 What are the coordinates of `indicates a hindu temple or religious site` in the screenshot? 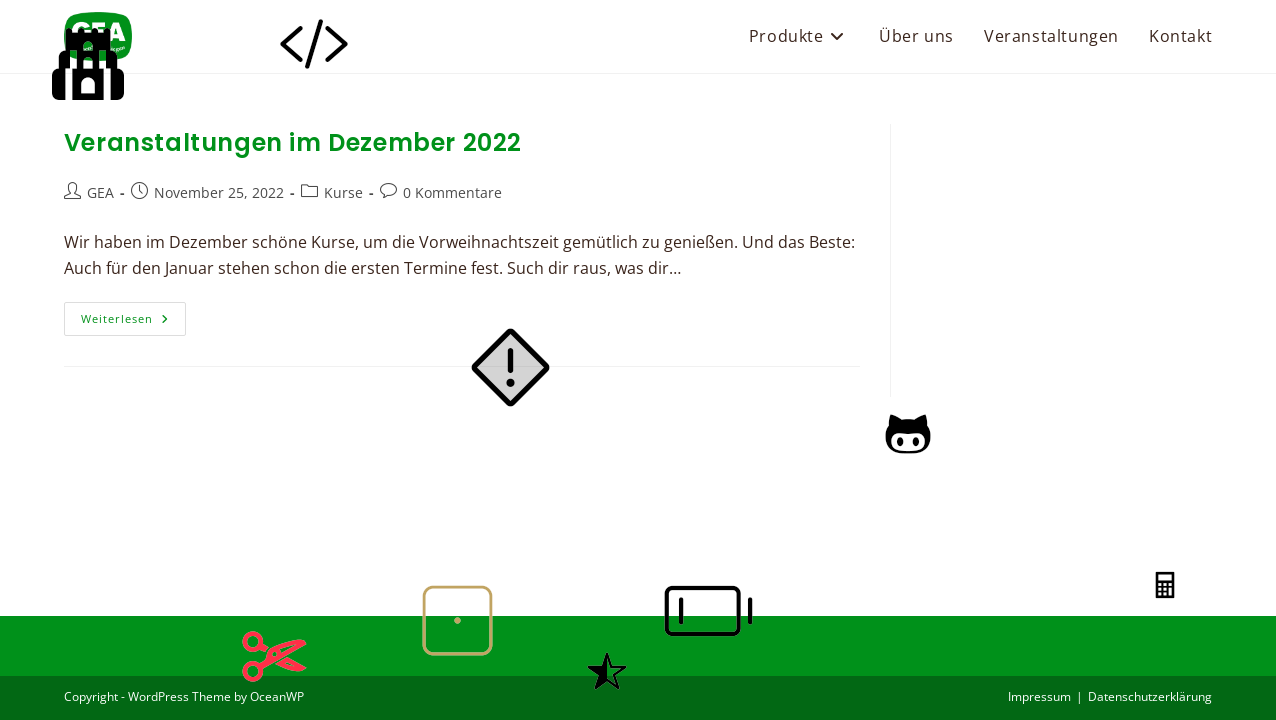 It's located at (88, 64).